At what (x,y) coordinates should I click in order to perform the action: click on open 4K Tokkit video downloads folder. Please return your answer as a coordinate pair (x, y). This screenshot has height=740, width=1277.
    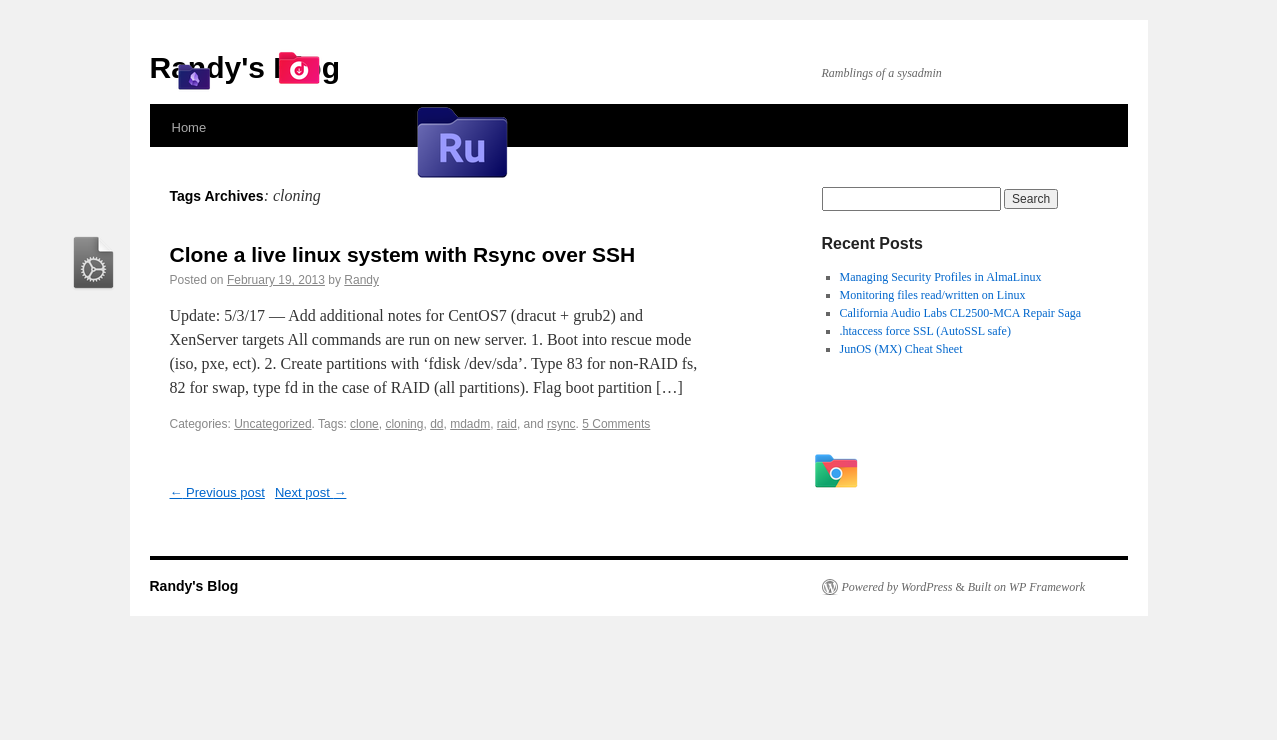
    Looking at the image, I should click on (299, 69).